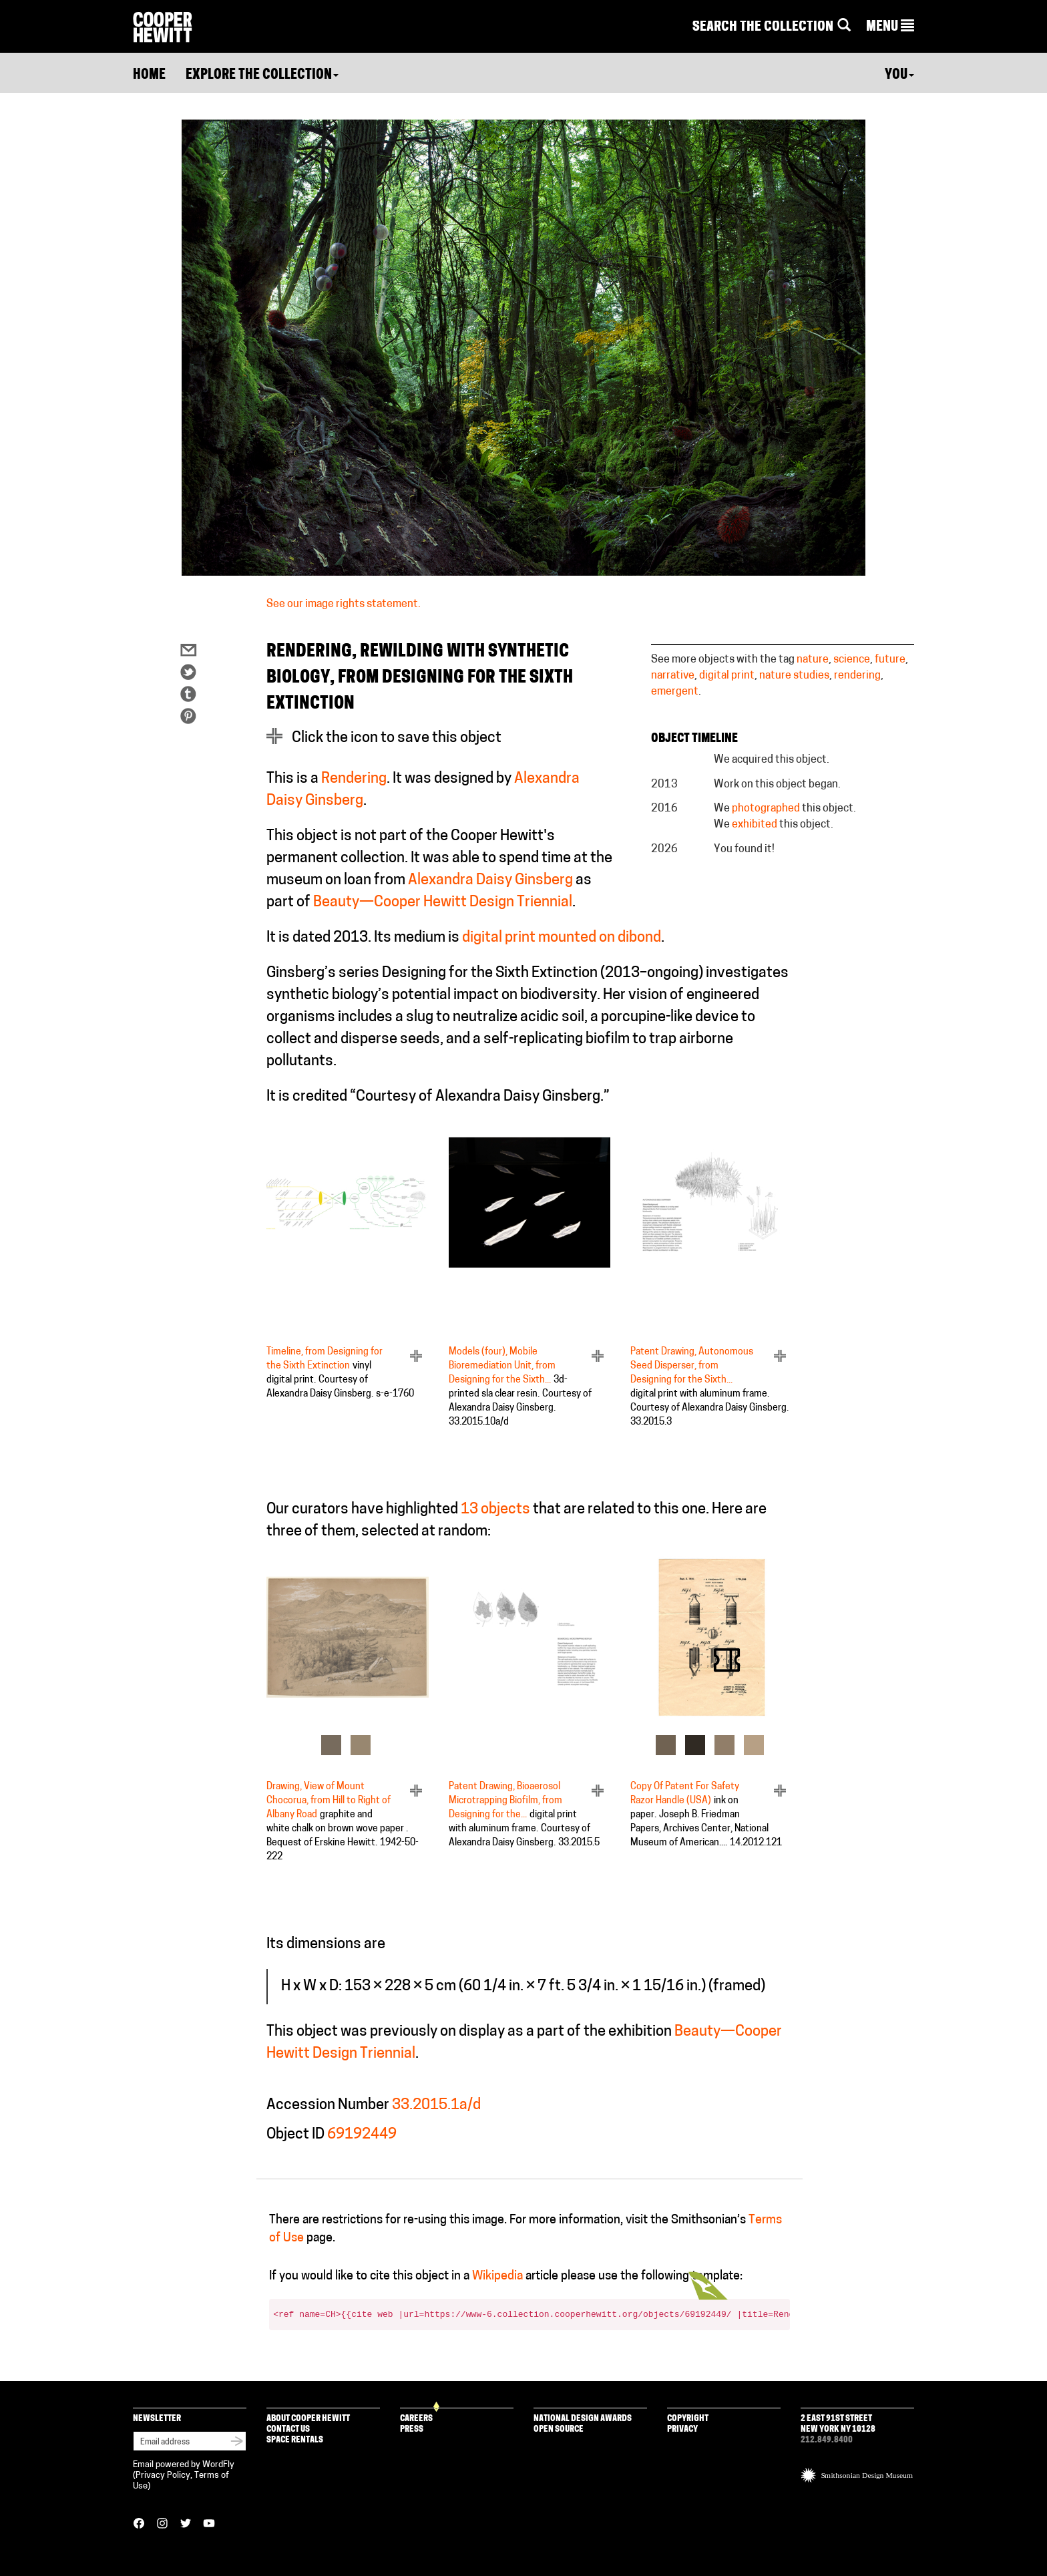 Image resolution: width=1047 pixels, height=2576 pixels. What do you see at coordinates (708, 2285) in the screenshot?
I see `open the Qantas airline app` at bounding box center [708, 2285].